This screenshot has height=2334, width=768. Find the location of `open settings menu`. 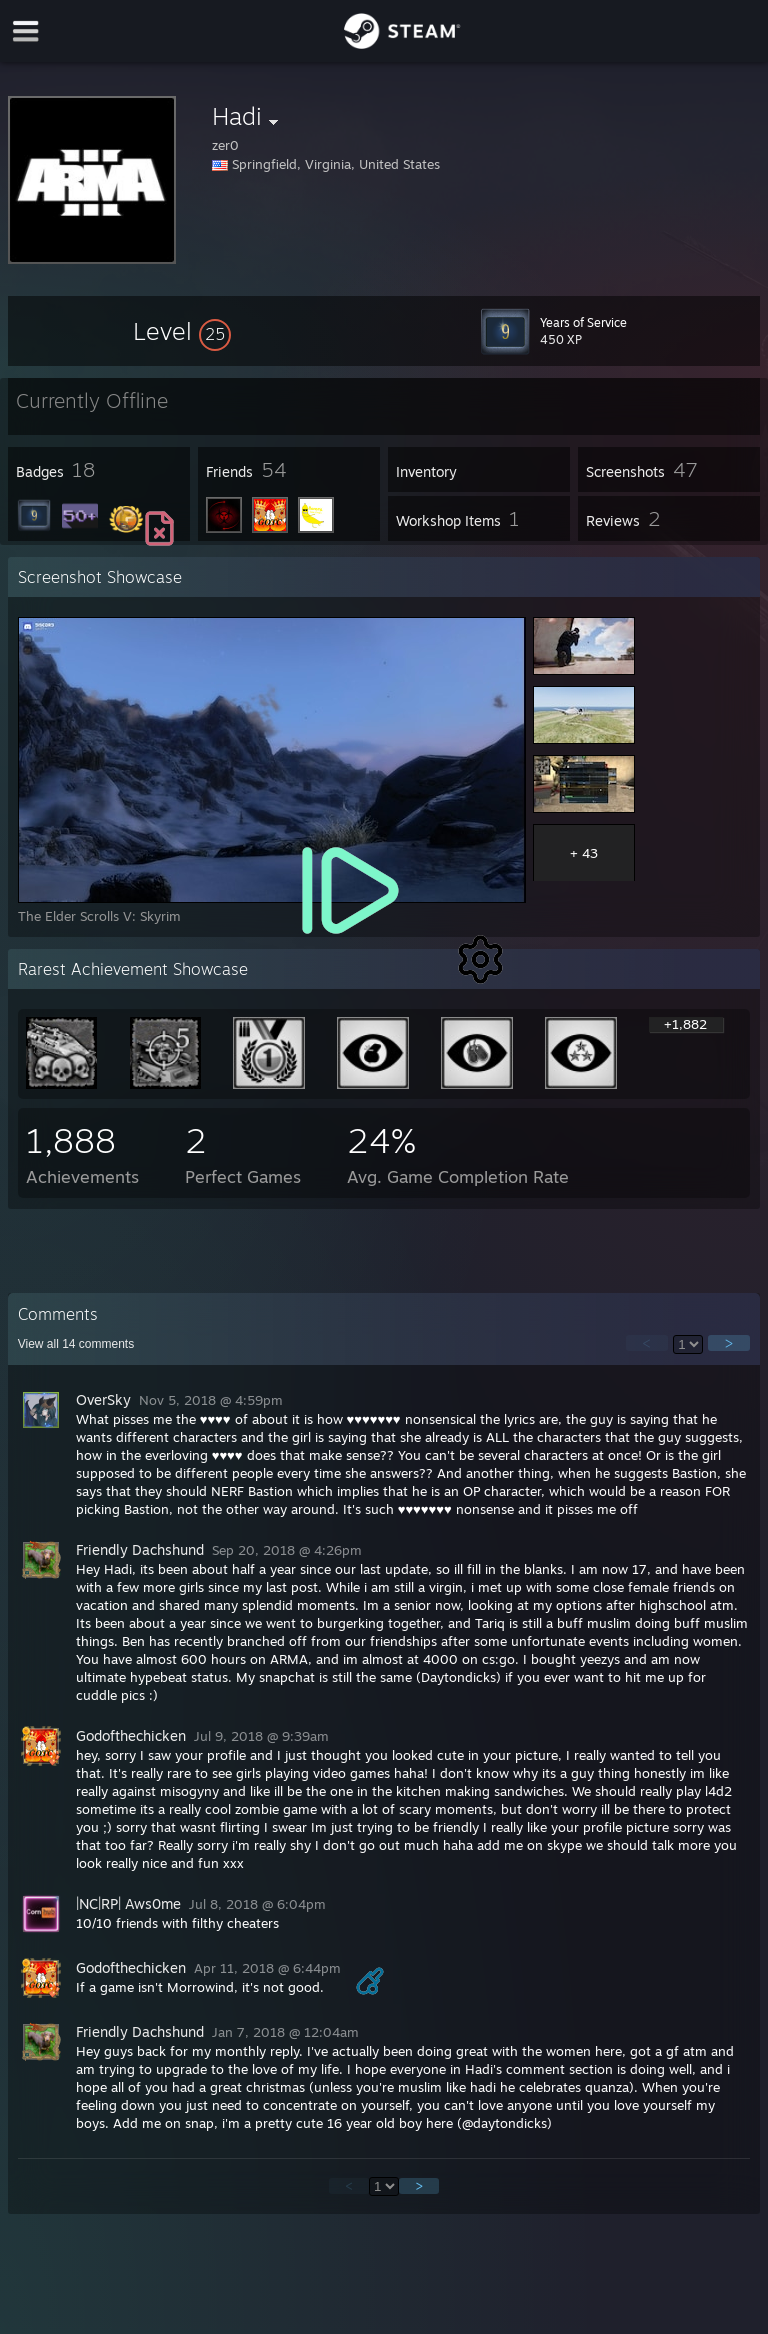

open settings menu is located at coordinates (480, 959).